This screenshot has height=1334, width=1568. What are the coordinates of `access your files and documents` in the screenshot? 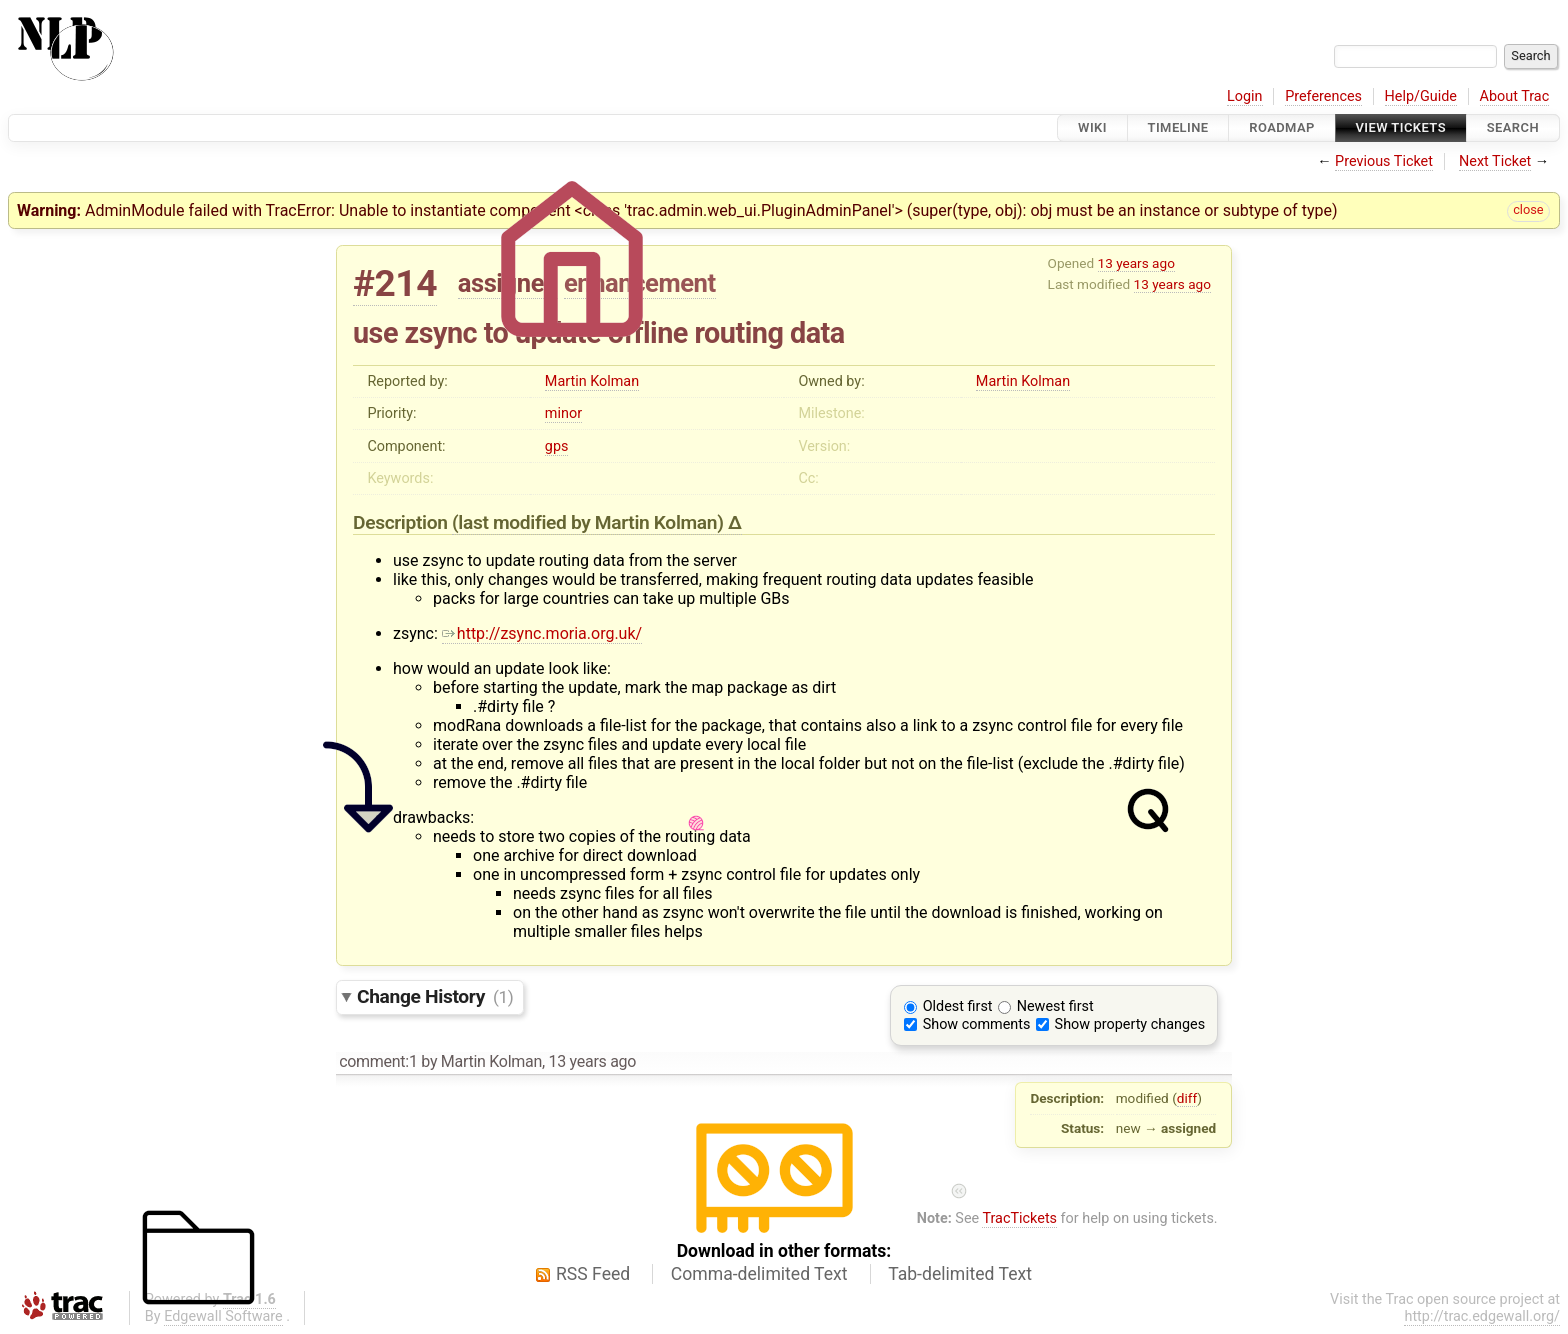 It's located at (198, 1257).